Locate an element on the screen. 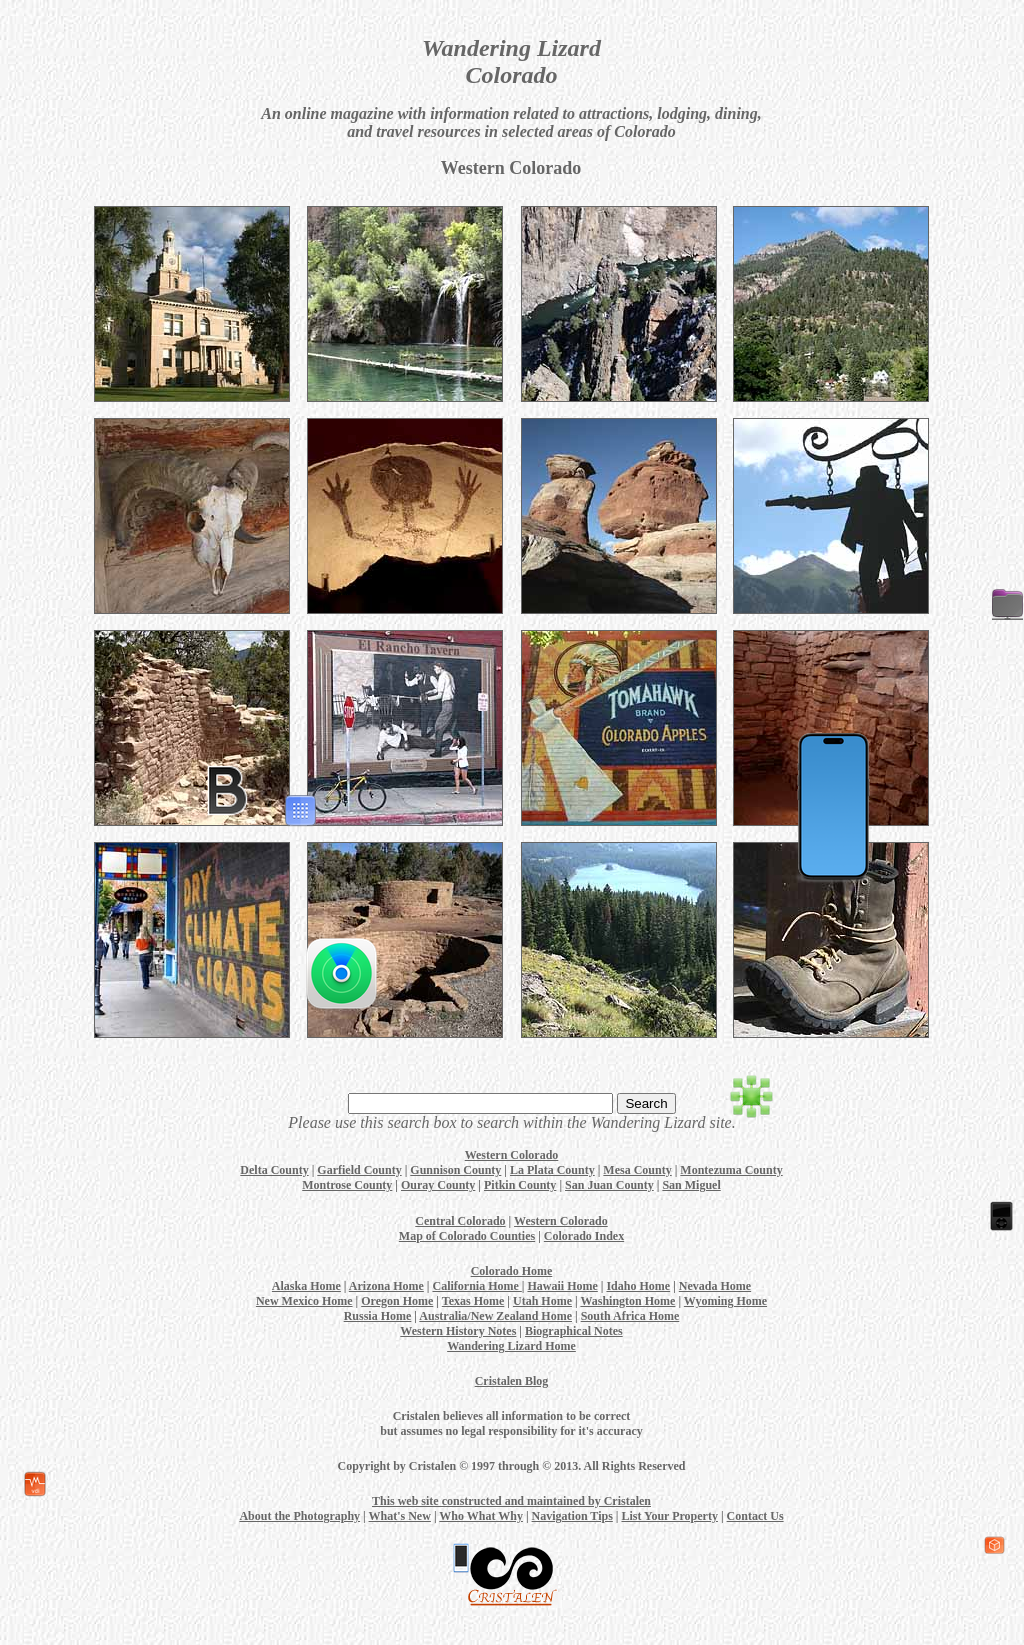 The image size is (1024, 1645). open Find My app to locate devices or people is located at coordinates (341, 973).